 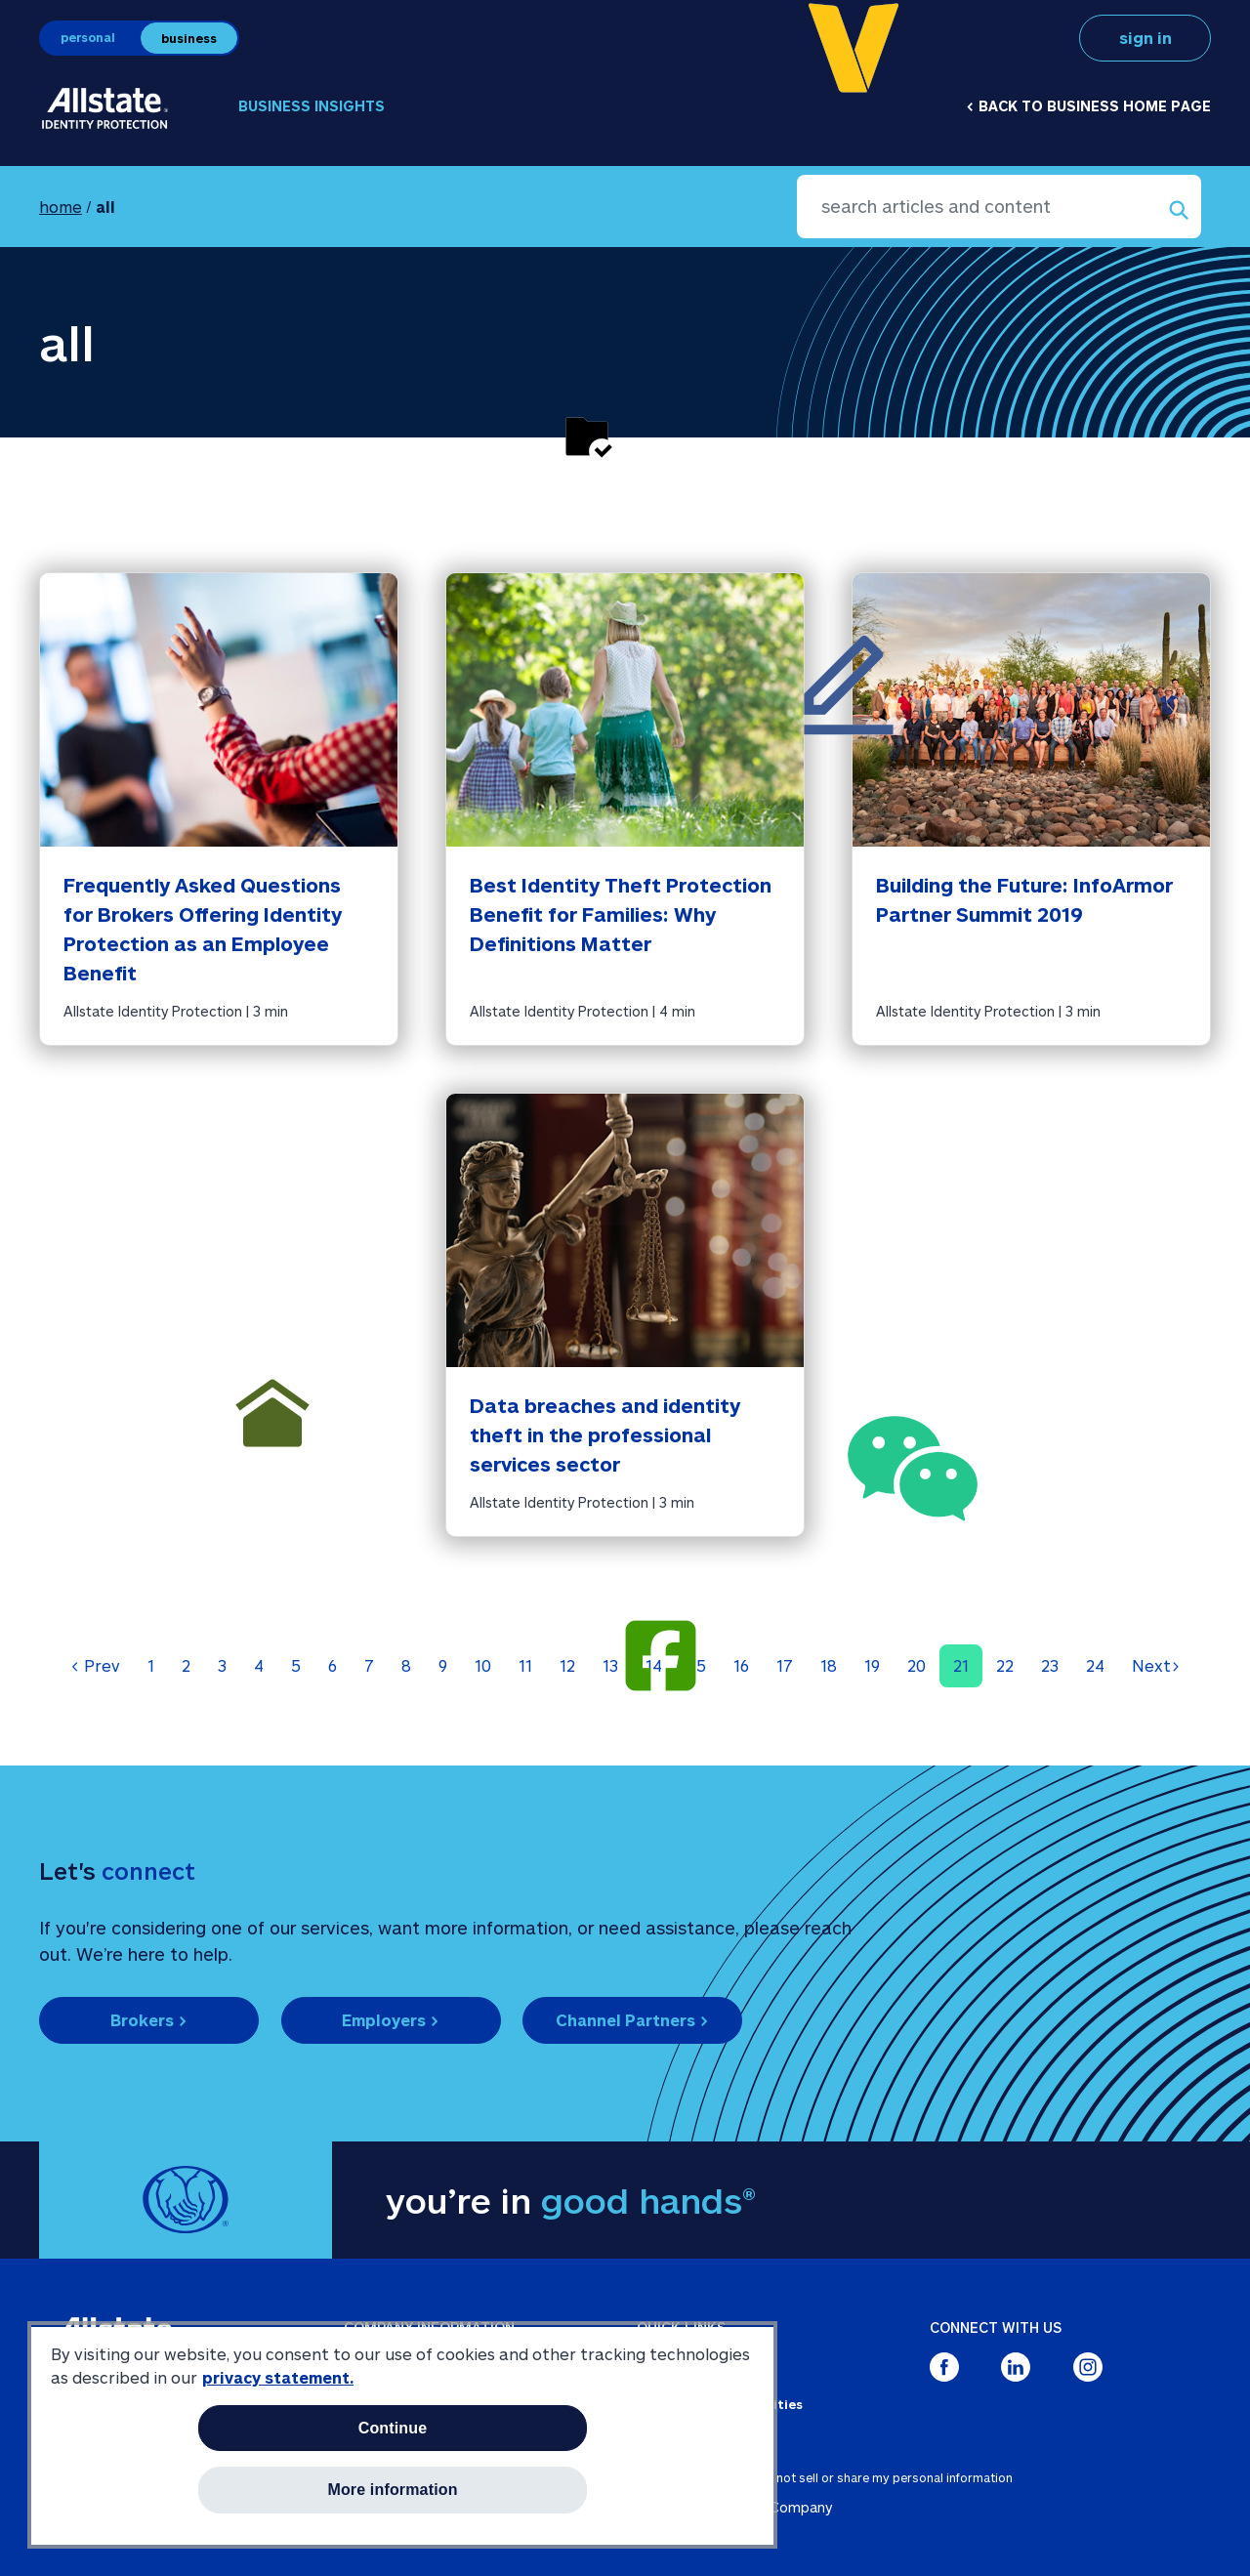 What do you see at coordinates (660, 1655) in the screenshot?
I see `share to facebook` at bounding box center [660, 1655].